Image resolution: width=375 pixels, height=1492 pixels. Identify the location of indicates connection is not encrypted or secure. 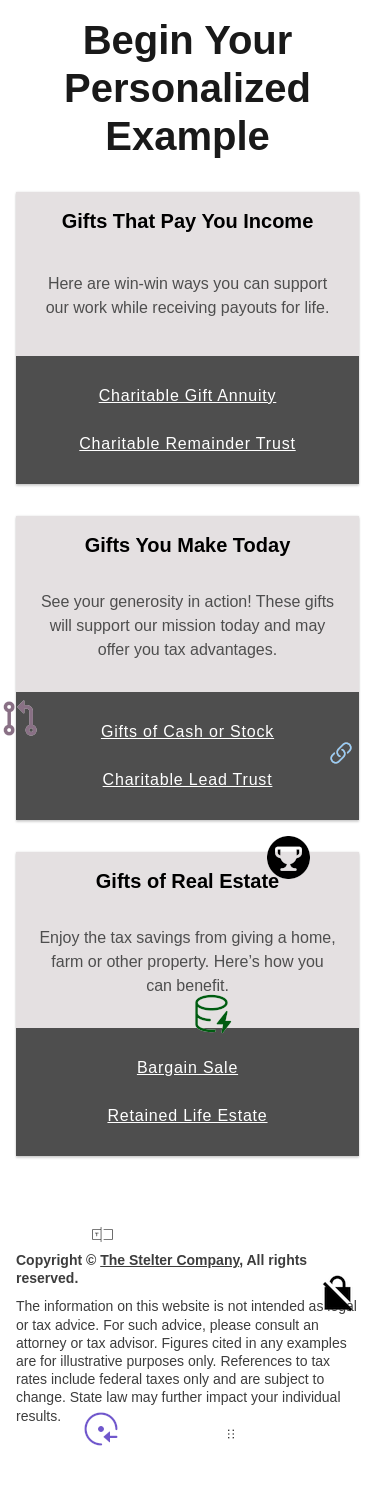
(337, 1293).